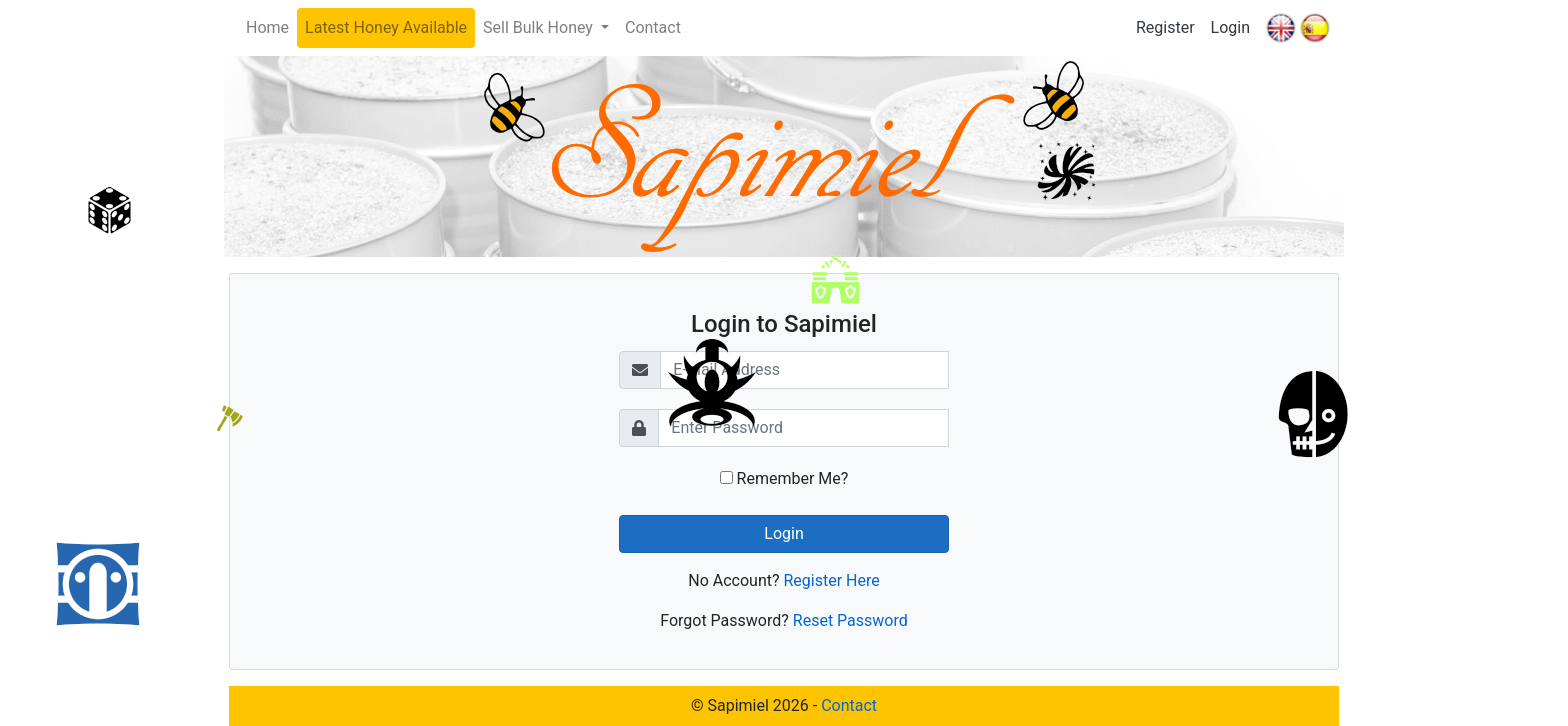 This screenshot has height=726, width=1568. I want to click on access space or astronomy-themed content, so click(1066, 171).